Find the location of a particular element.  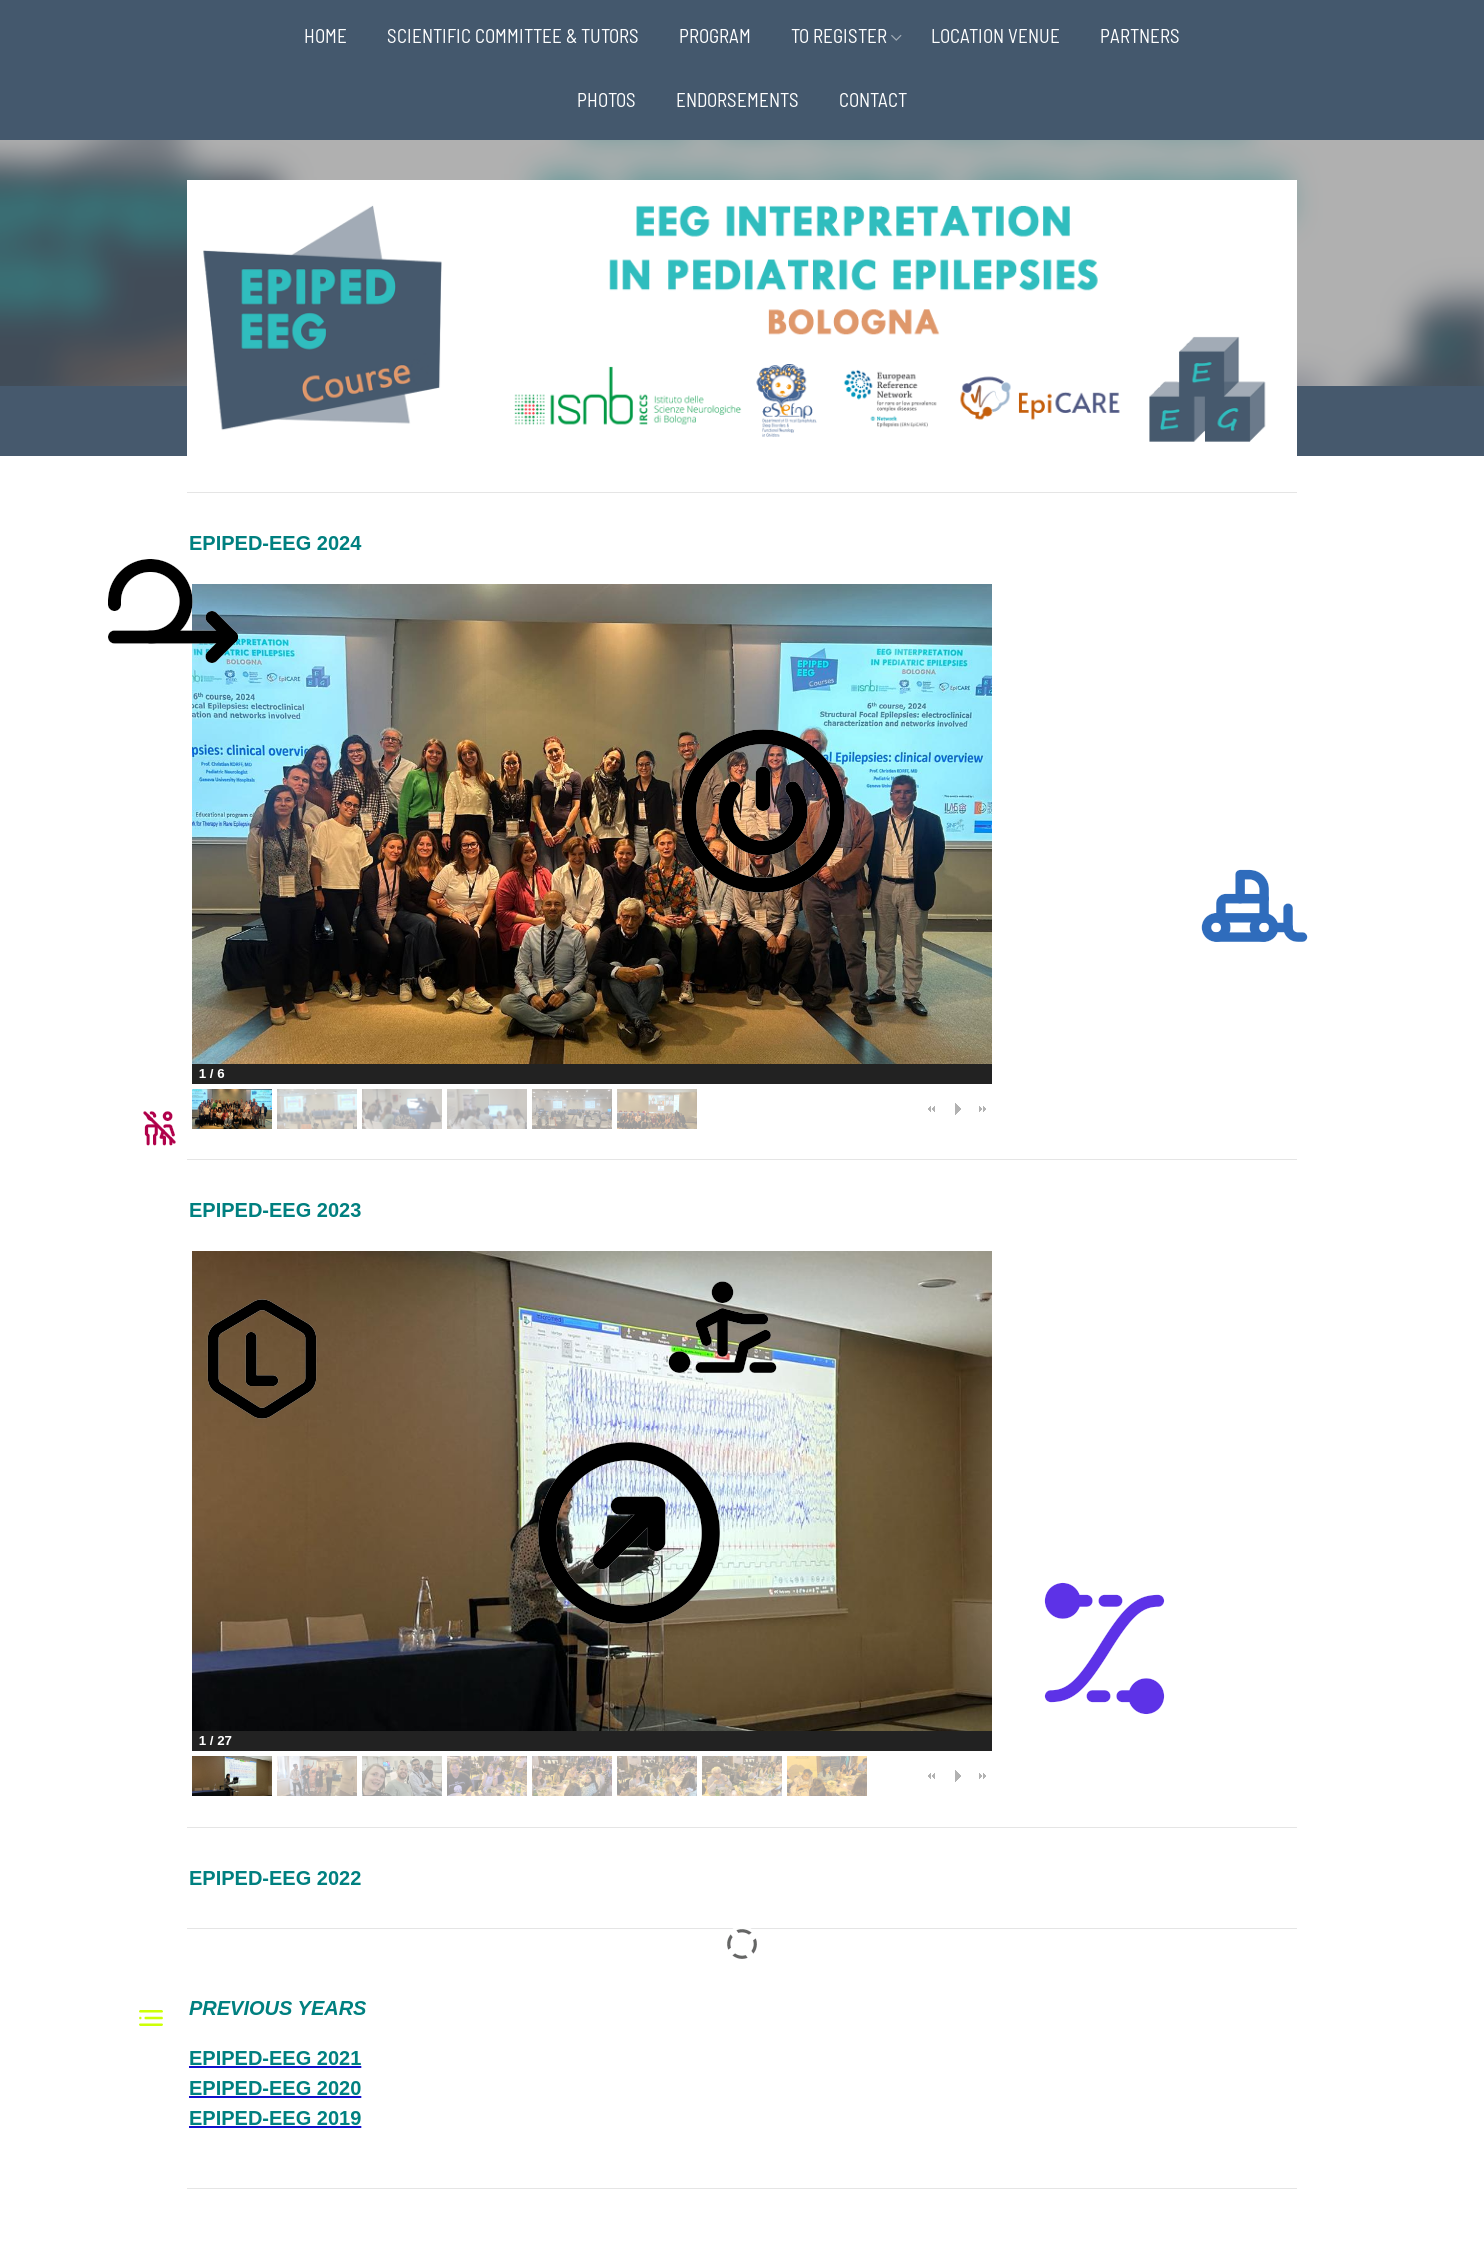

access physiotherapy services is located at coordinates (722, 1324).